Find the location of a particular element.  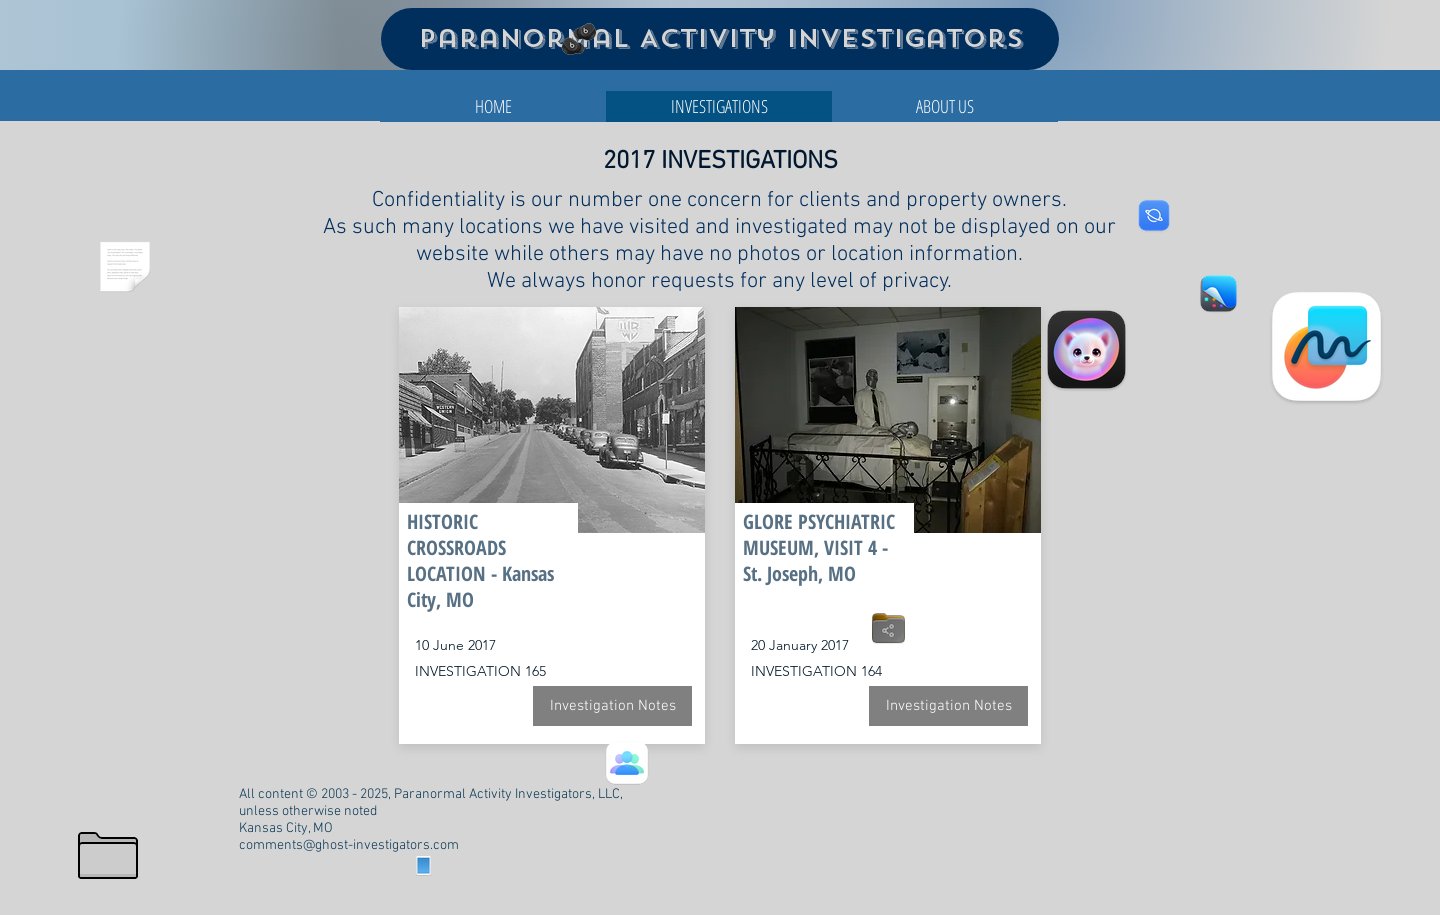

open your public shared folder is located at coordinates (888, 627).